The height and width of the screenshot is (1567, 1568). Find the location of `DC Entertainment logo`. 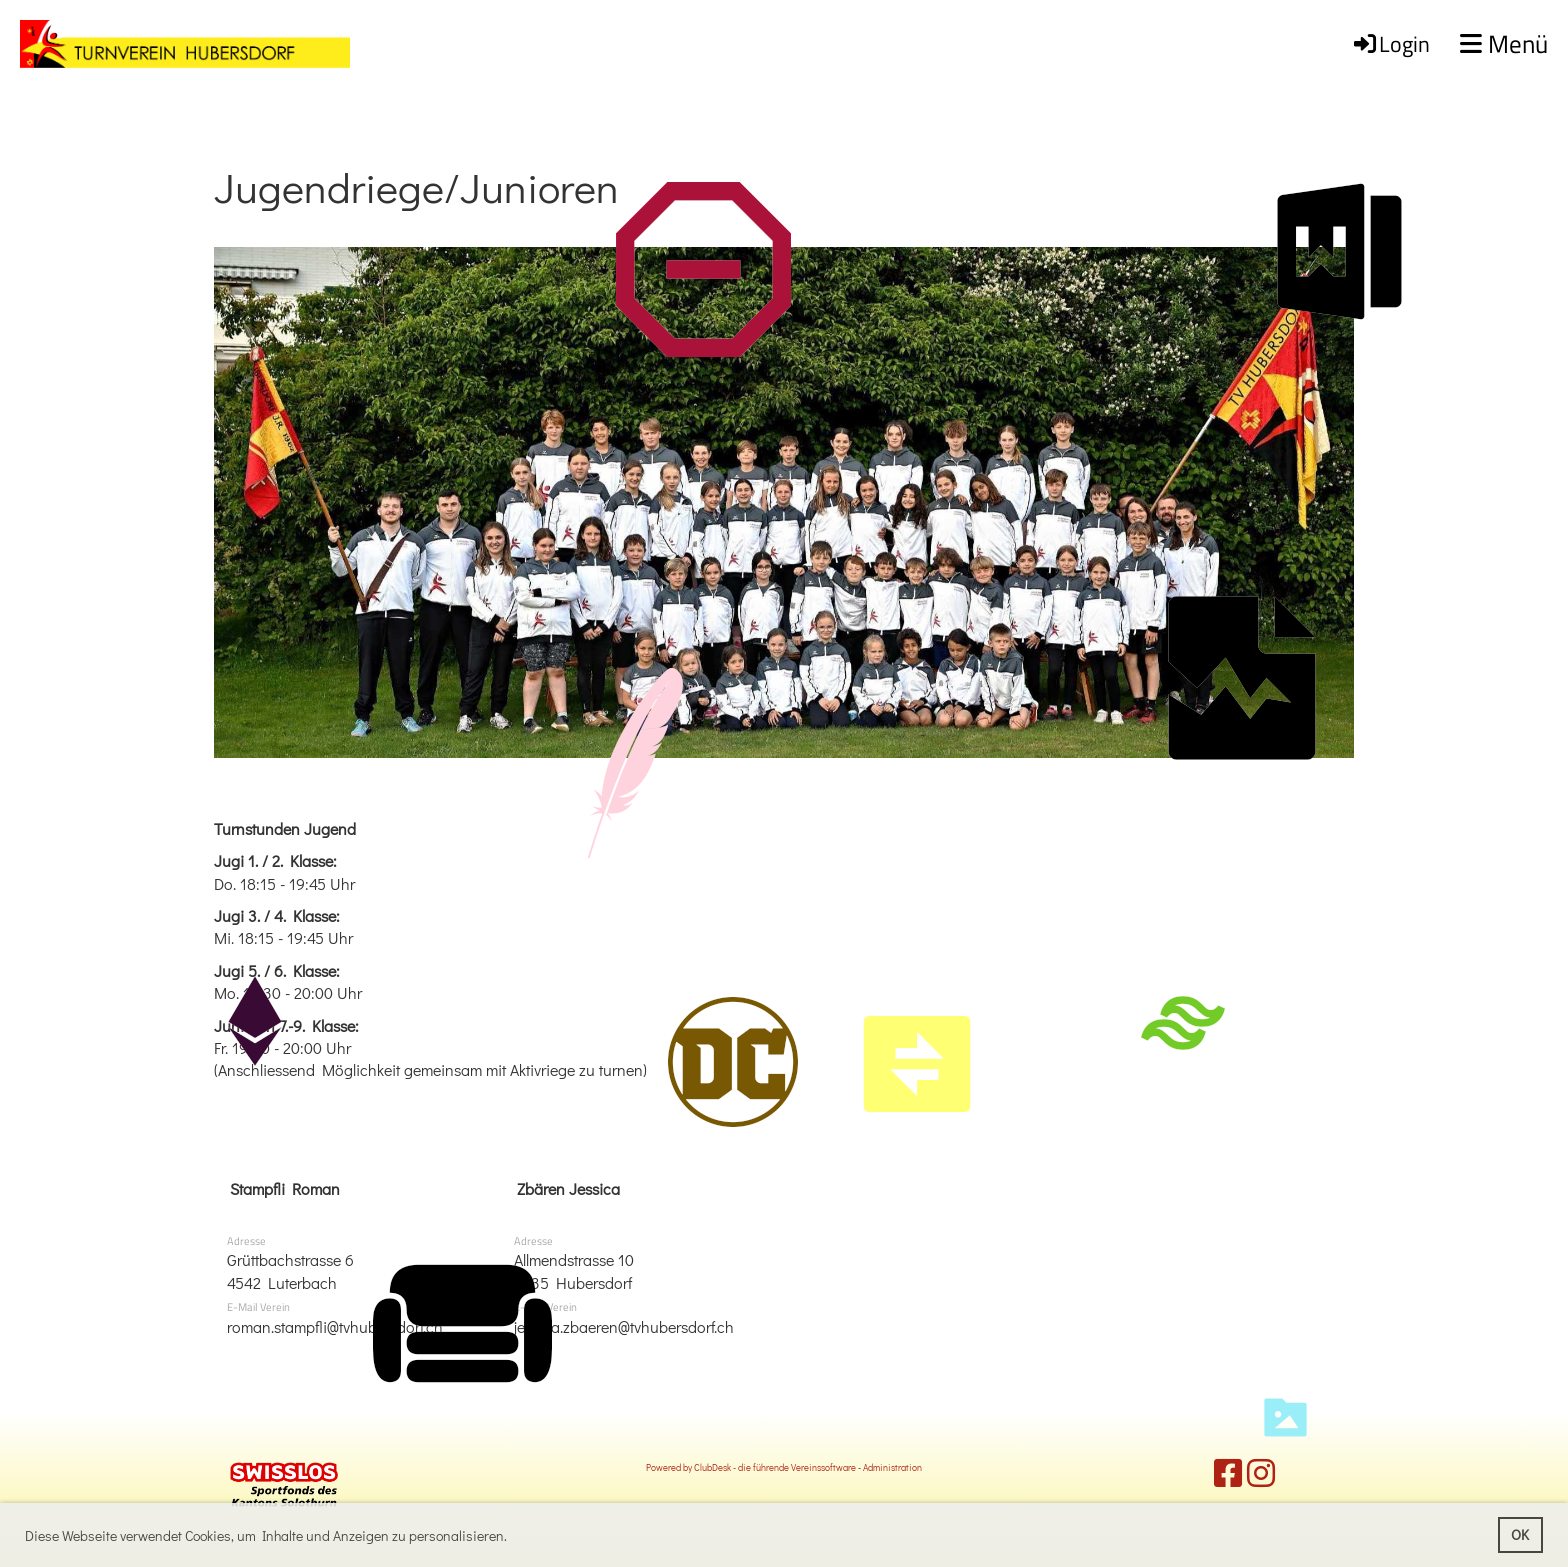

DC Entertainment logo is located at coordinates (733, 1062).